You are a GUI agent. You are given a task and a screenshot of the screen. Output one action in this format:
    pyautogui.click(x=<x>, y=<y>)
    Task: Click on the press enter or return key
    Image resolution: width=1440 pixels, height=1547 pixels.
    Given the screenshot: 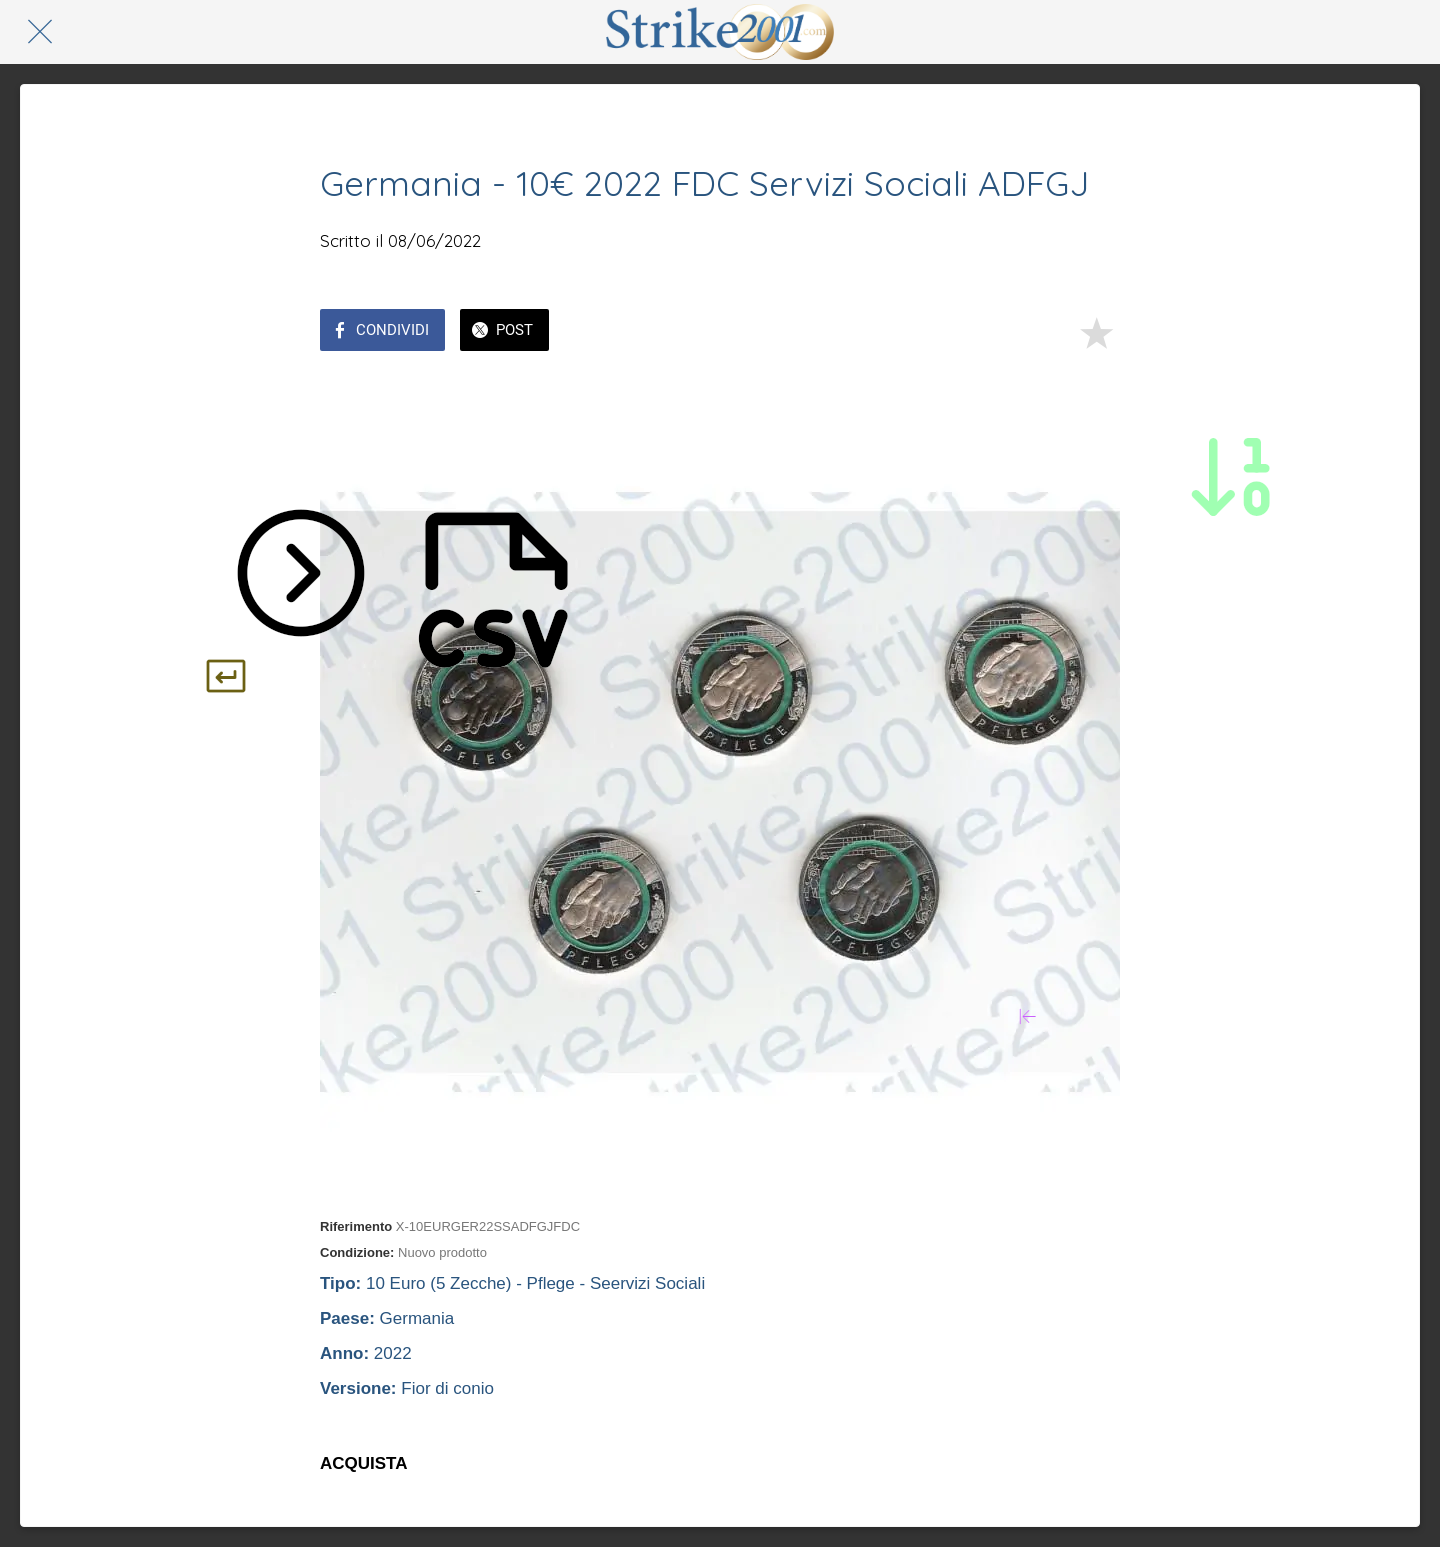 What is the action you would take?
    pyautogui.click(x=226, y=676)
    